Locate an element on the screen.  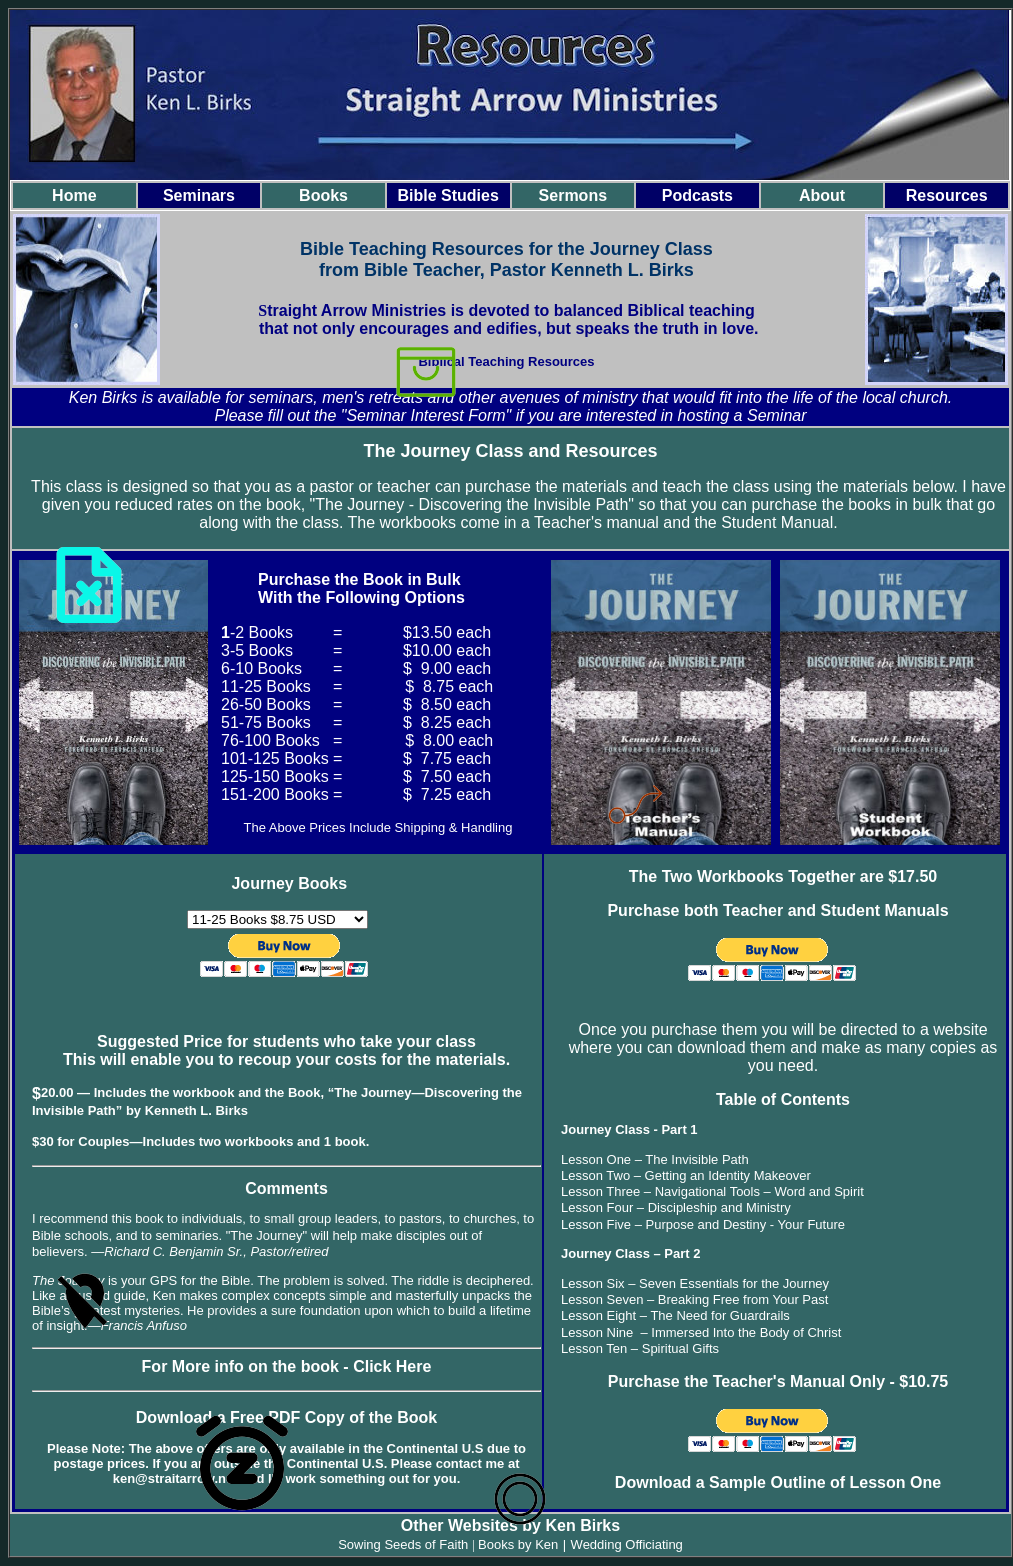
snooze an active alarm is located at coordinates (242, 1463).